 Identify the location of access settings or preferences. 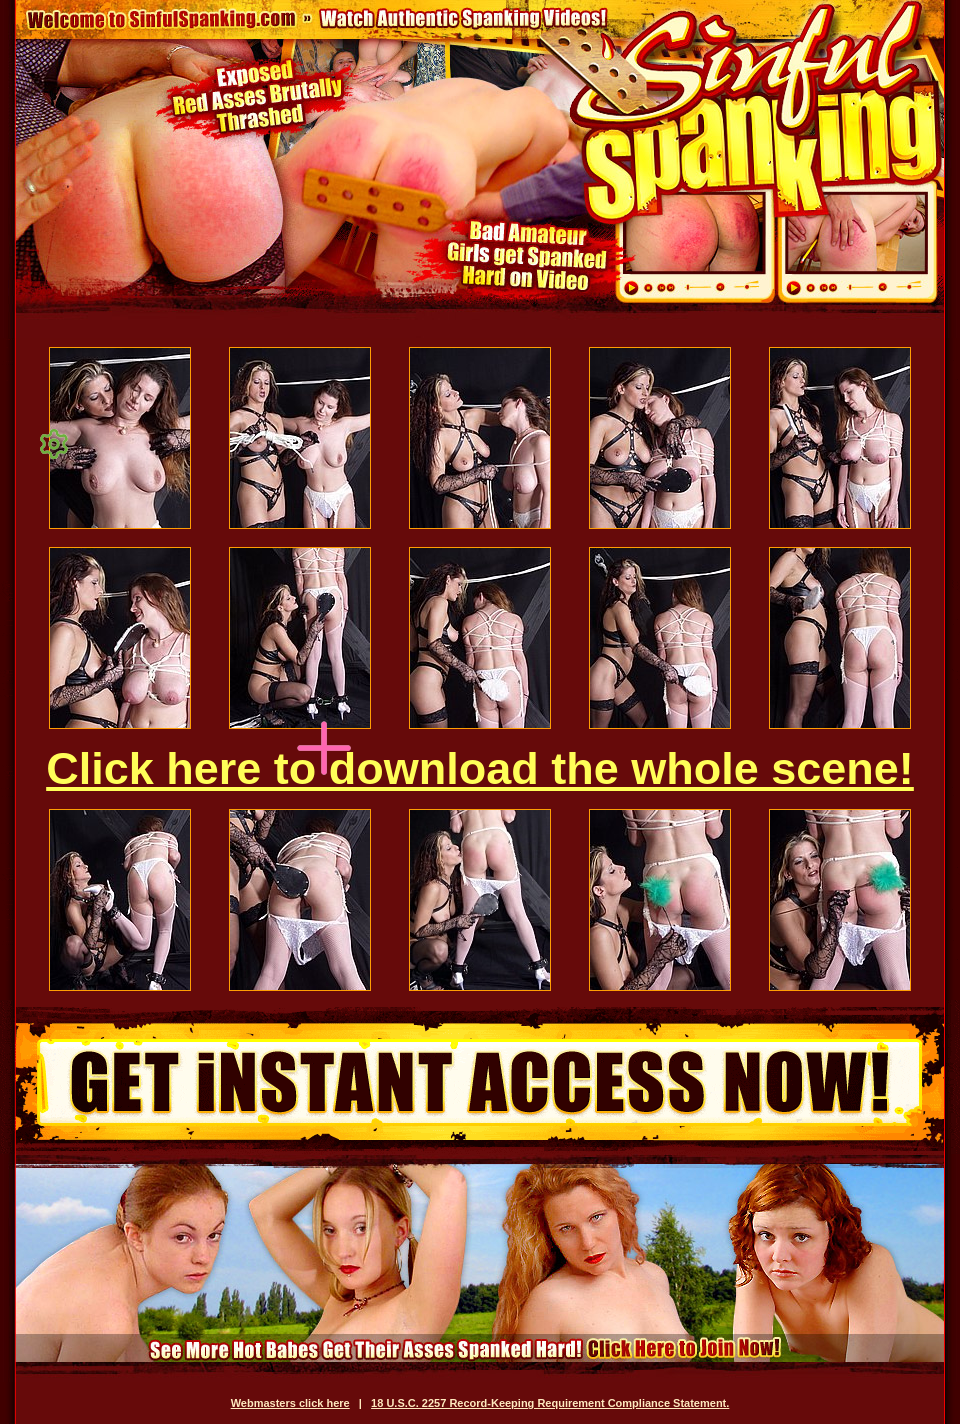
(54, 444).